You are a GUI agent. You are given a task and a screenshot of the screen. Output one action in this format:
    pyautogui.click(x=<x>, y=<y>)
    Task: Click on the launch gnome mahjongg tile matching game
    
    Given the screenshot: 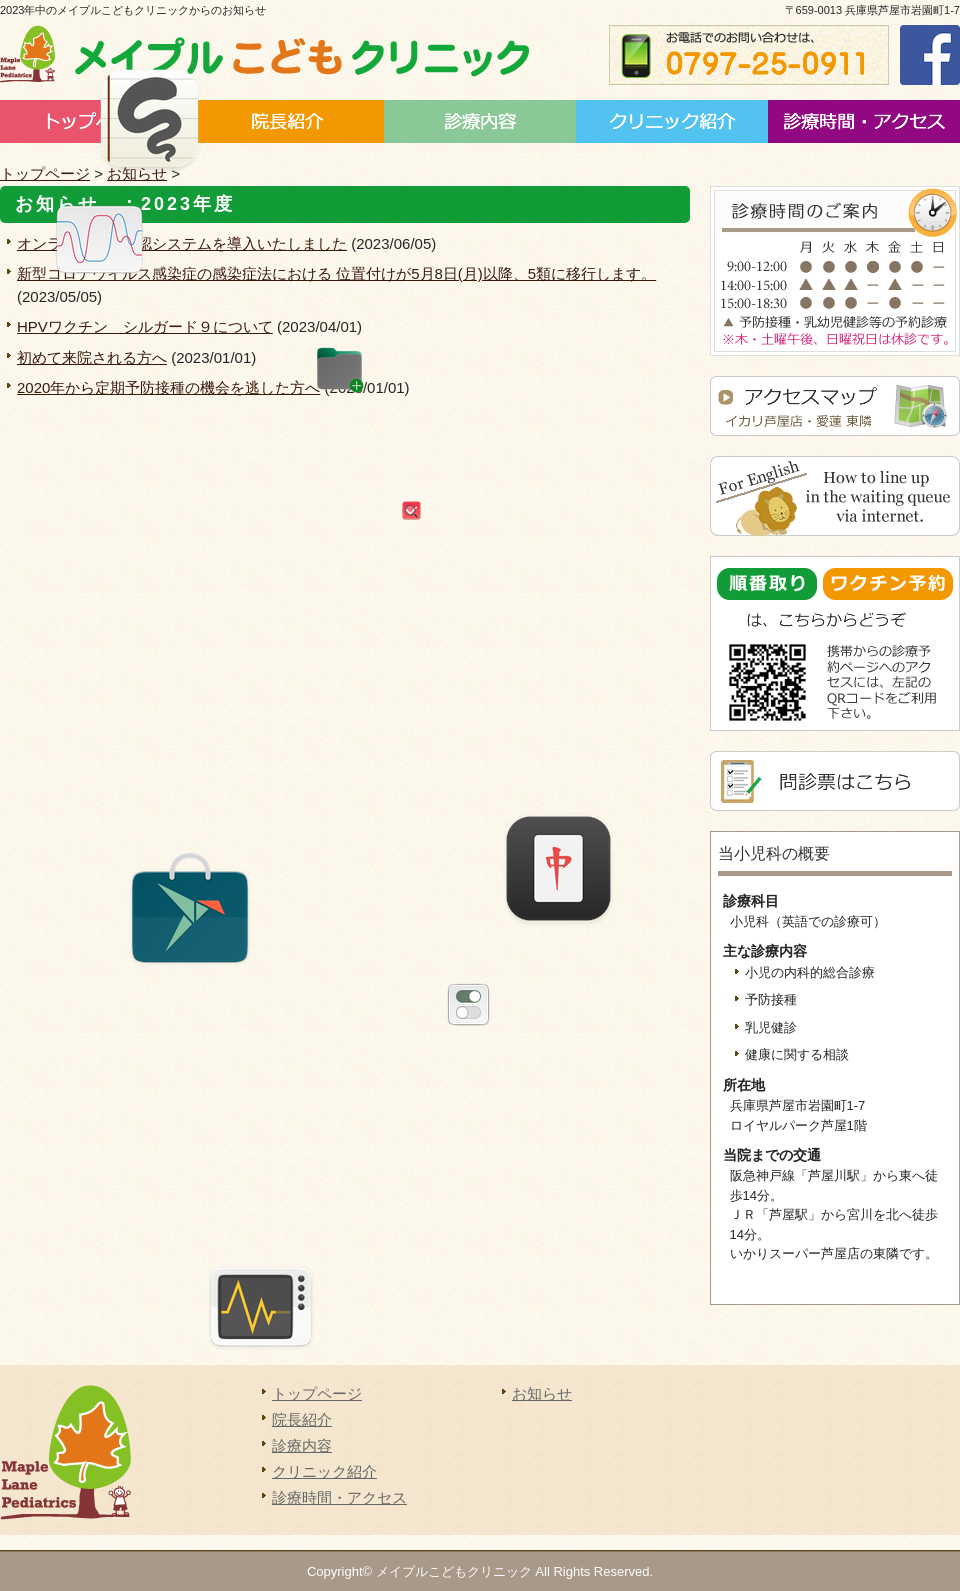 What is the action you would take?
    pyautogui.click(x=558, y=868)
    